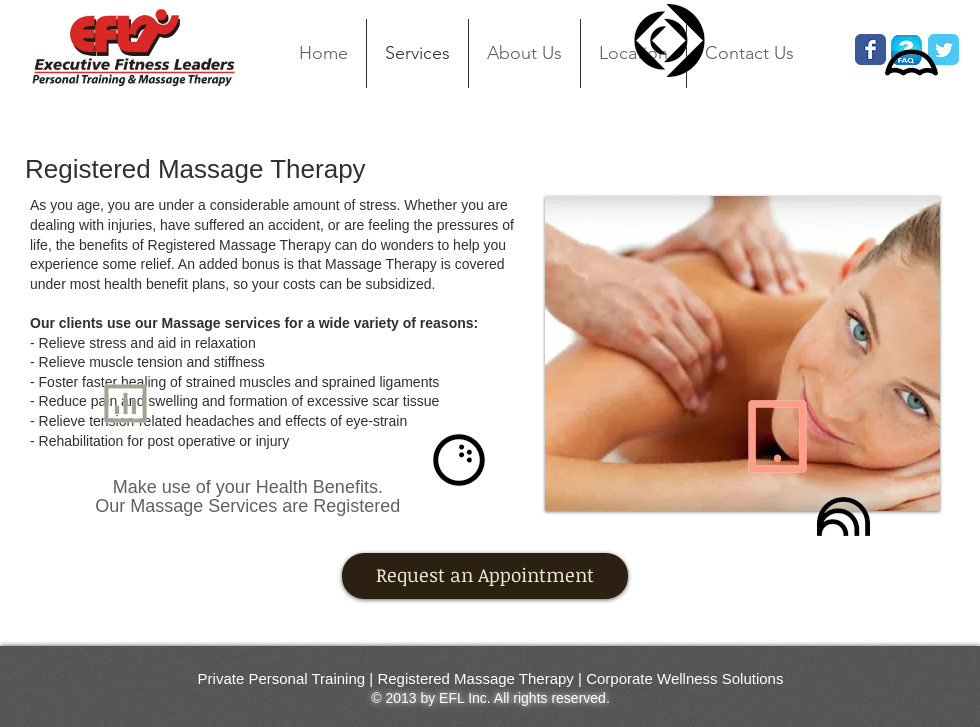 Image resolution: width=980 pixels, height=727 pixels. What do you see at coordinates (843, 516) in the screenshot?
I see `open NotebookLM app` at bounding box center [843, 516].